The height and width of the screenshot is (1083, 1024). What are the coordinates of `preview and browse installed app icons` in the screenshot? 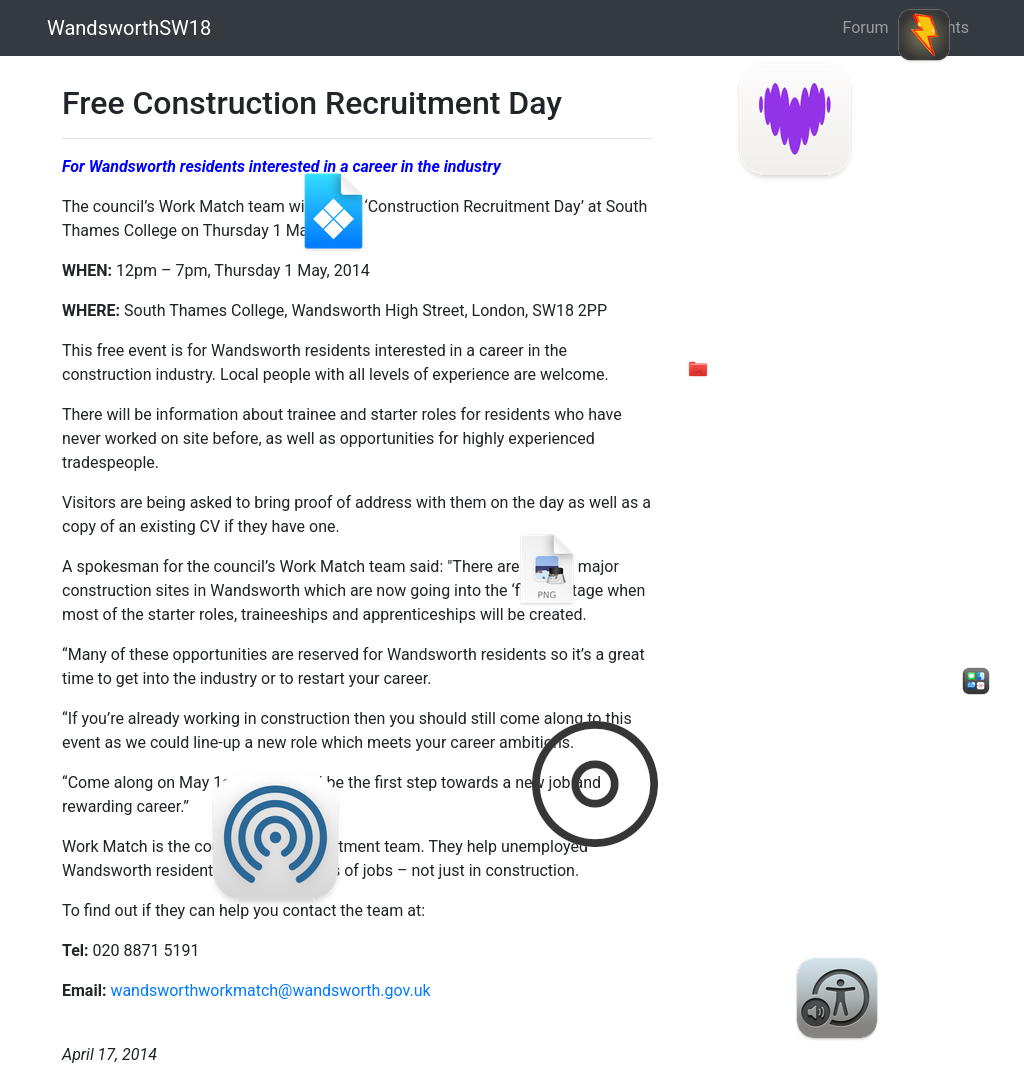 It's located at (976, 681).